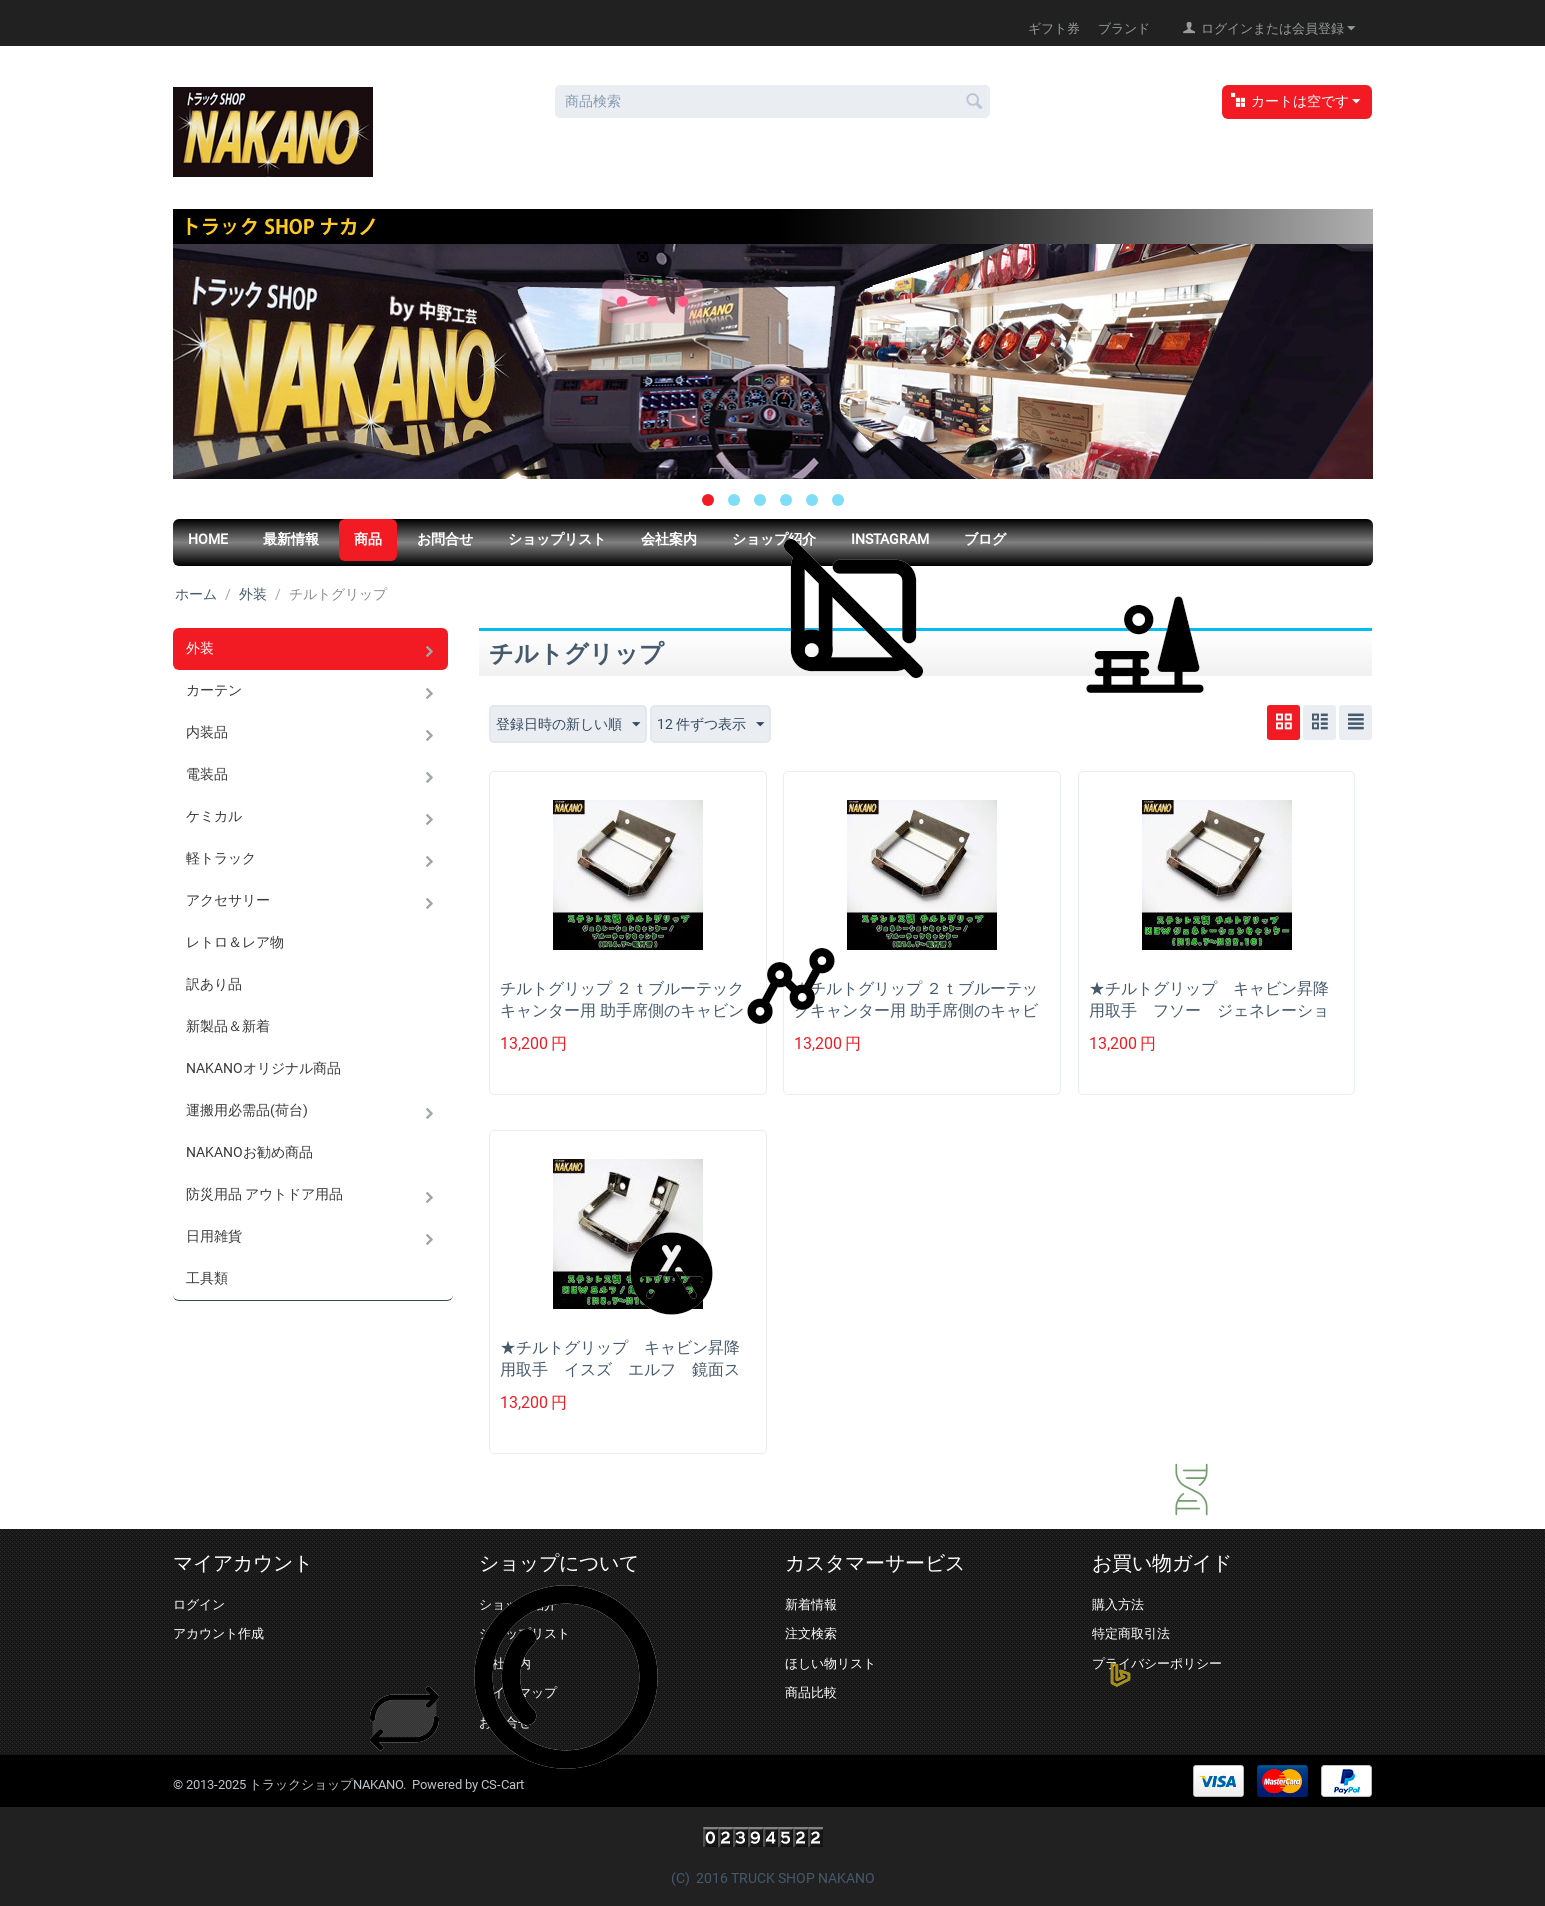  Describe the element at coordinates (566, 1677) in the screenshot. I see `apply inner shadow effect to the left side` at that location.